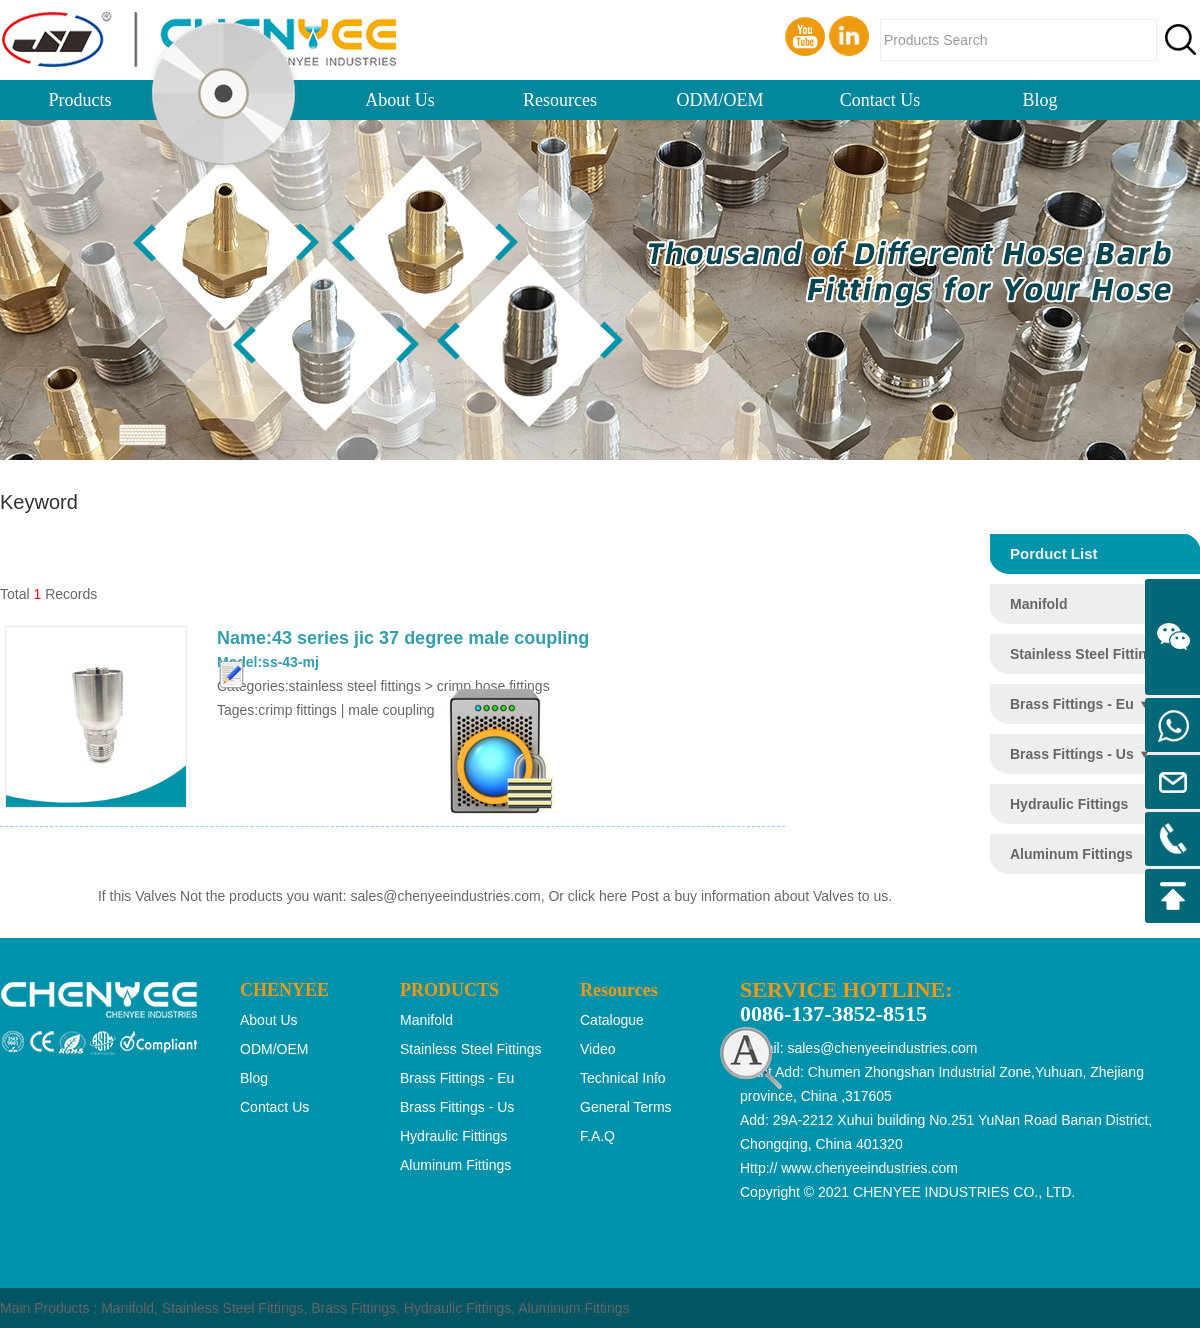  Describe the element at coordinates (142, 435) in the screenshot. I see `bluetooth keyboard connected` at that location.